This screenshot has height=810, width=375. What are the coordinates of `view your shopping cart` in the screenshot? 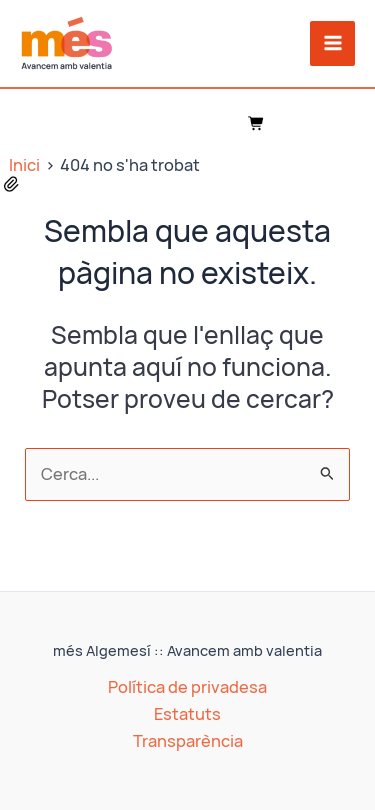 It's located at (256, 123).